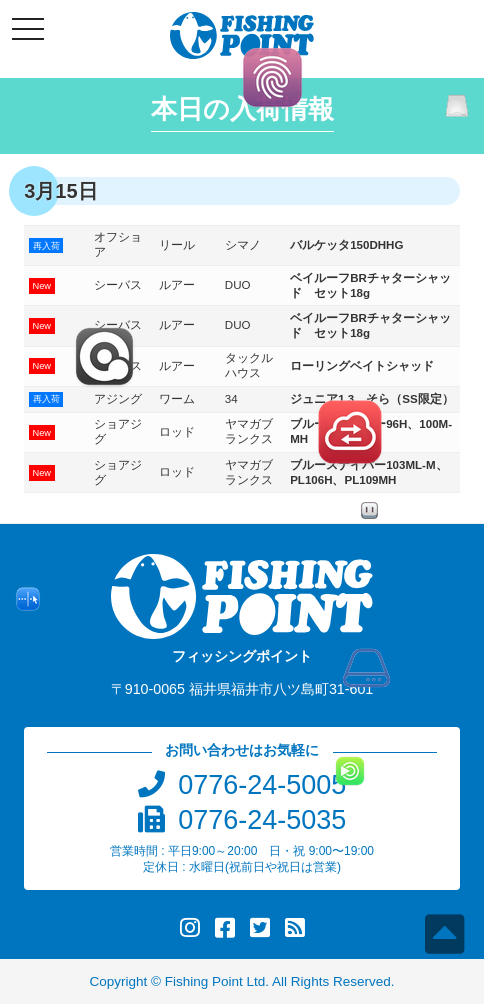  Describe the element at coordinates (350, 771) in the screenshot. I see `open the mate desktop environment app` at that location.